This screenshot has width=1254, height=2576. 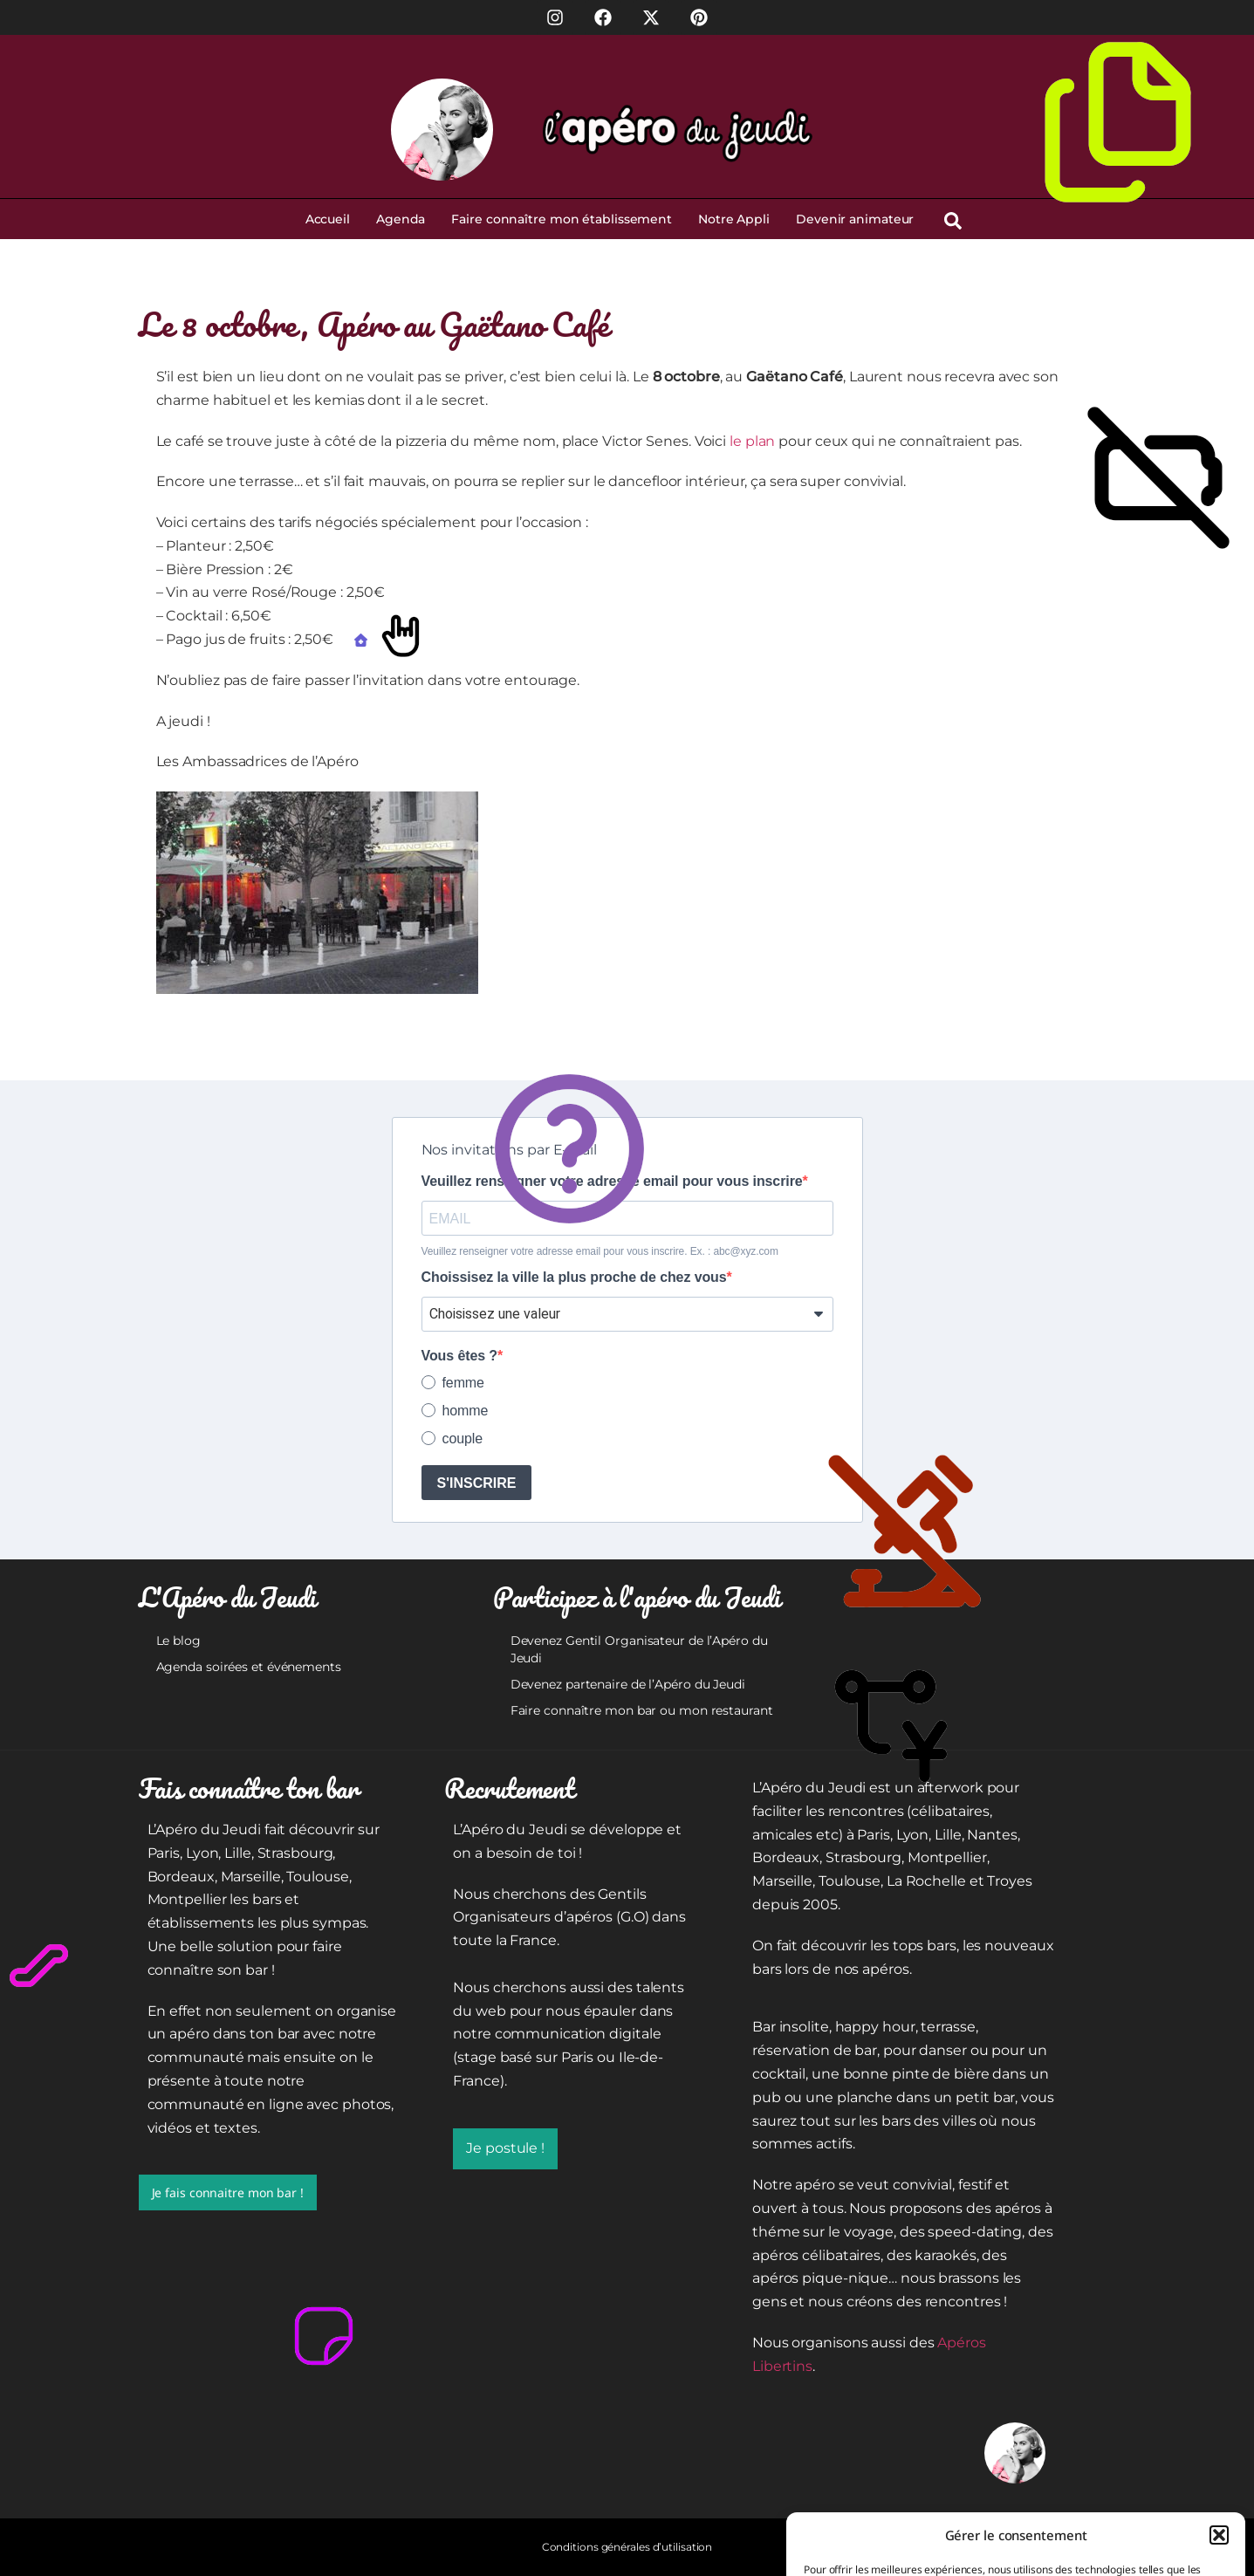 What do you see at coordinates (1158, 477) in the screenshot?
I see `battery unavailable or disconnected` at bounding box center [1158, 477].